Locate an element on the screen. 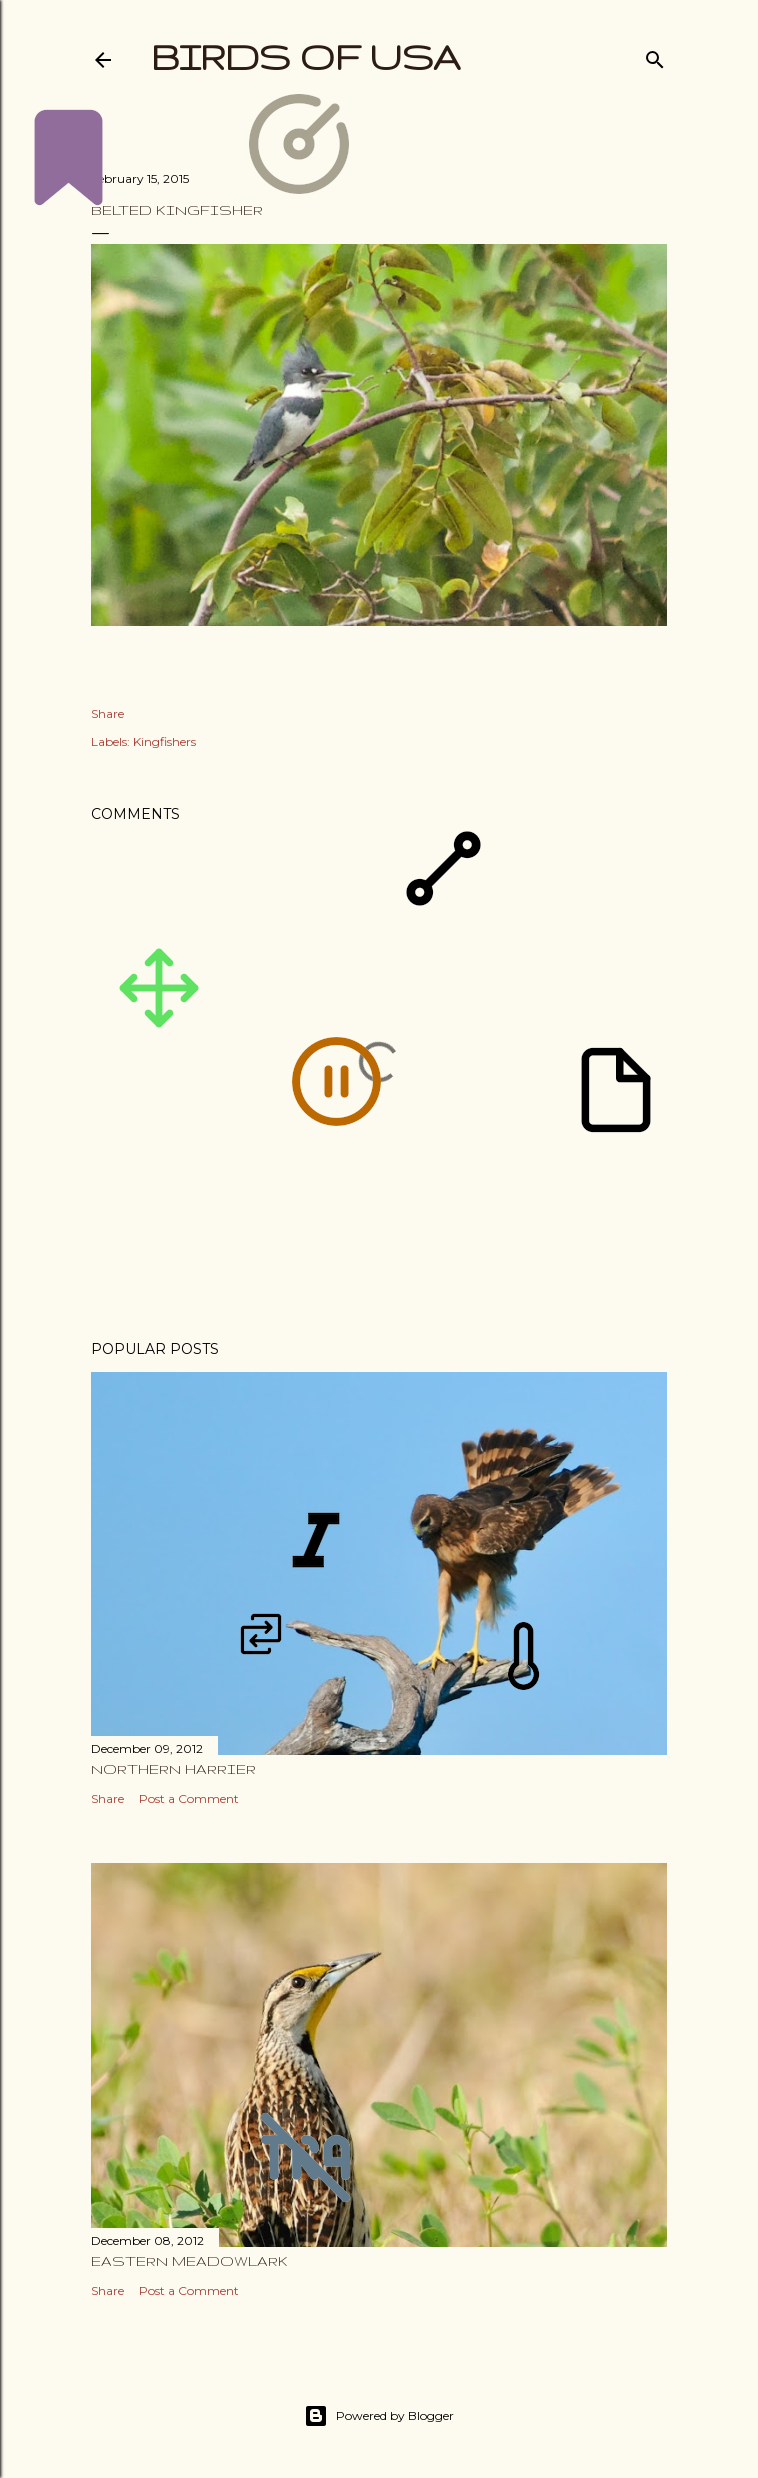  disable HTTP trace requests is located at coordinates (305, 2157).